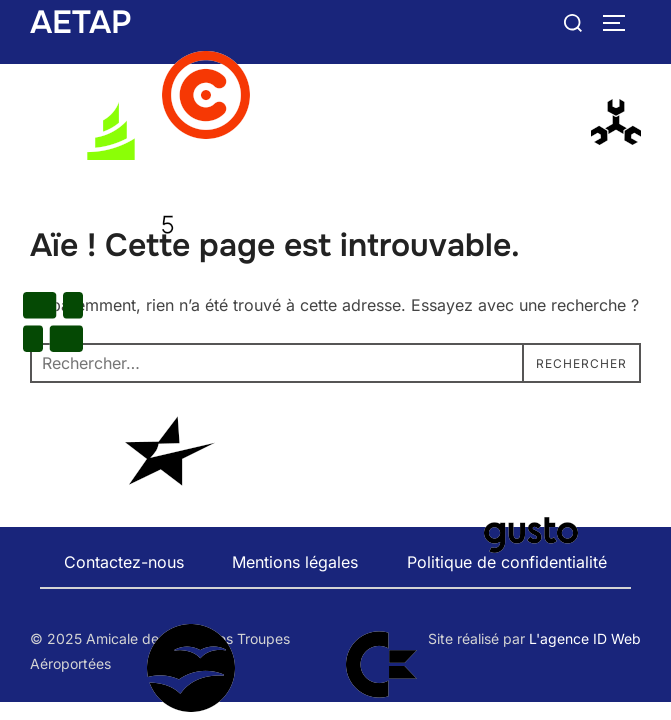 The image size is (671, 720). I want to click on open apache openoffice application, so click(191, 668).